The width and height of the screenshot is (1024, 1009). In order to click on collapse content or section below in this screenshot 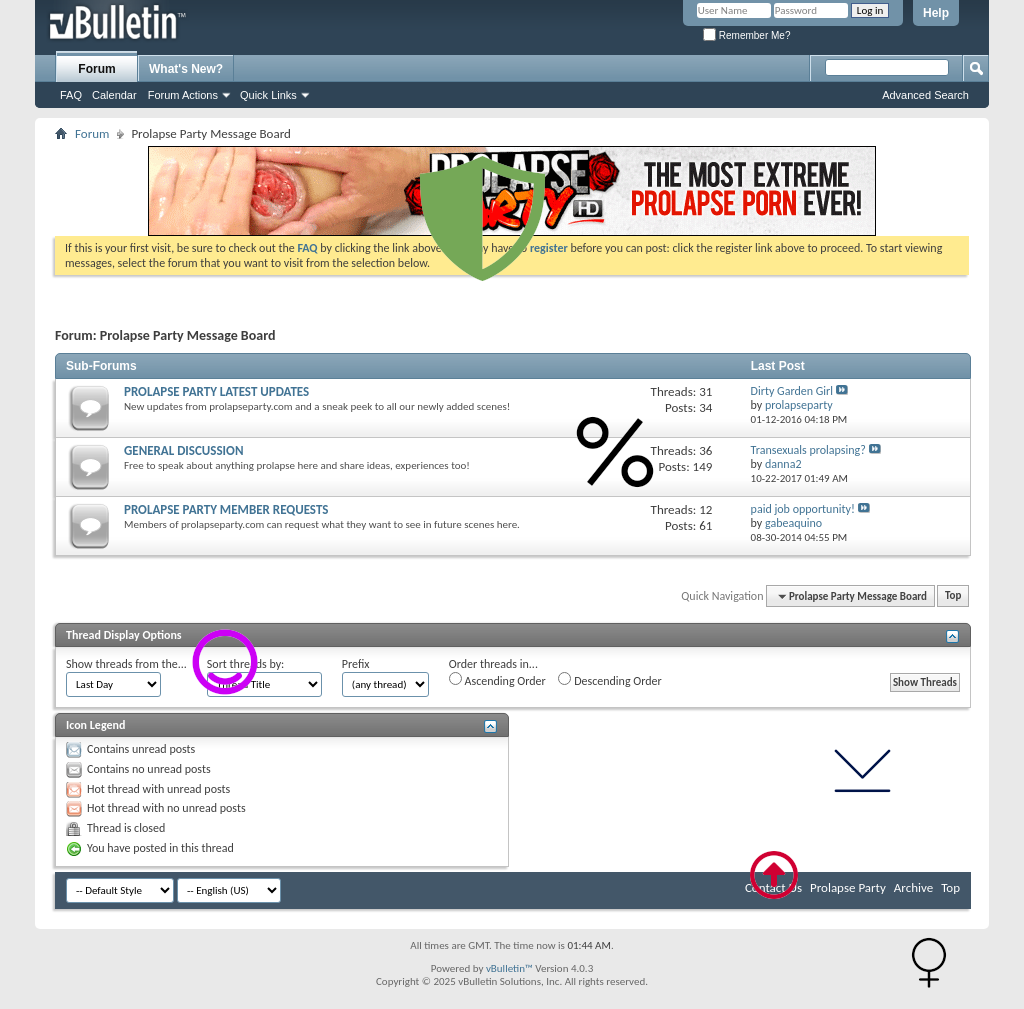, I will do `click(862, 769)`.